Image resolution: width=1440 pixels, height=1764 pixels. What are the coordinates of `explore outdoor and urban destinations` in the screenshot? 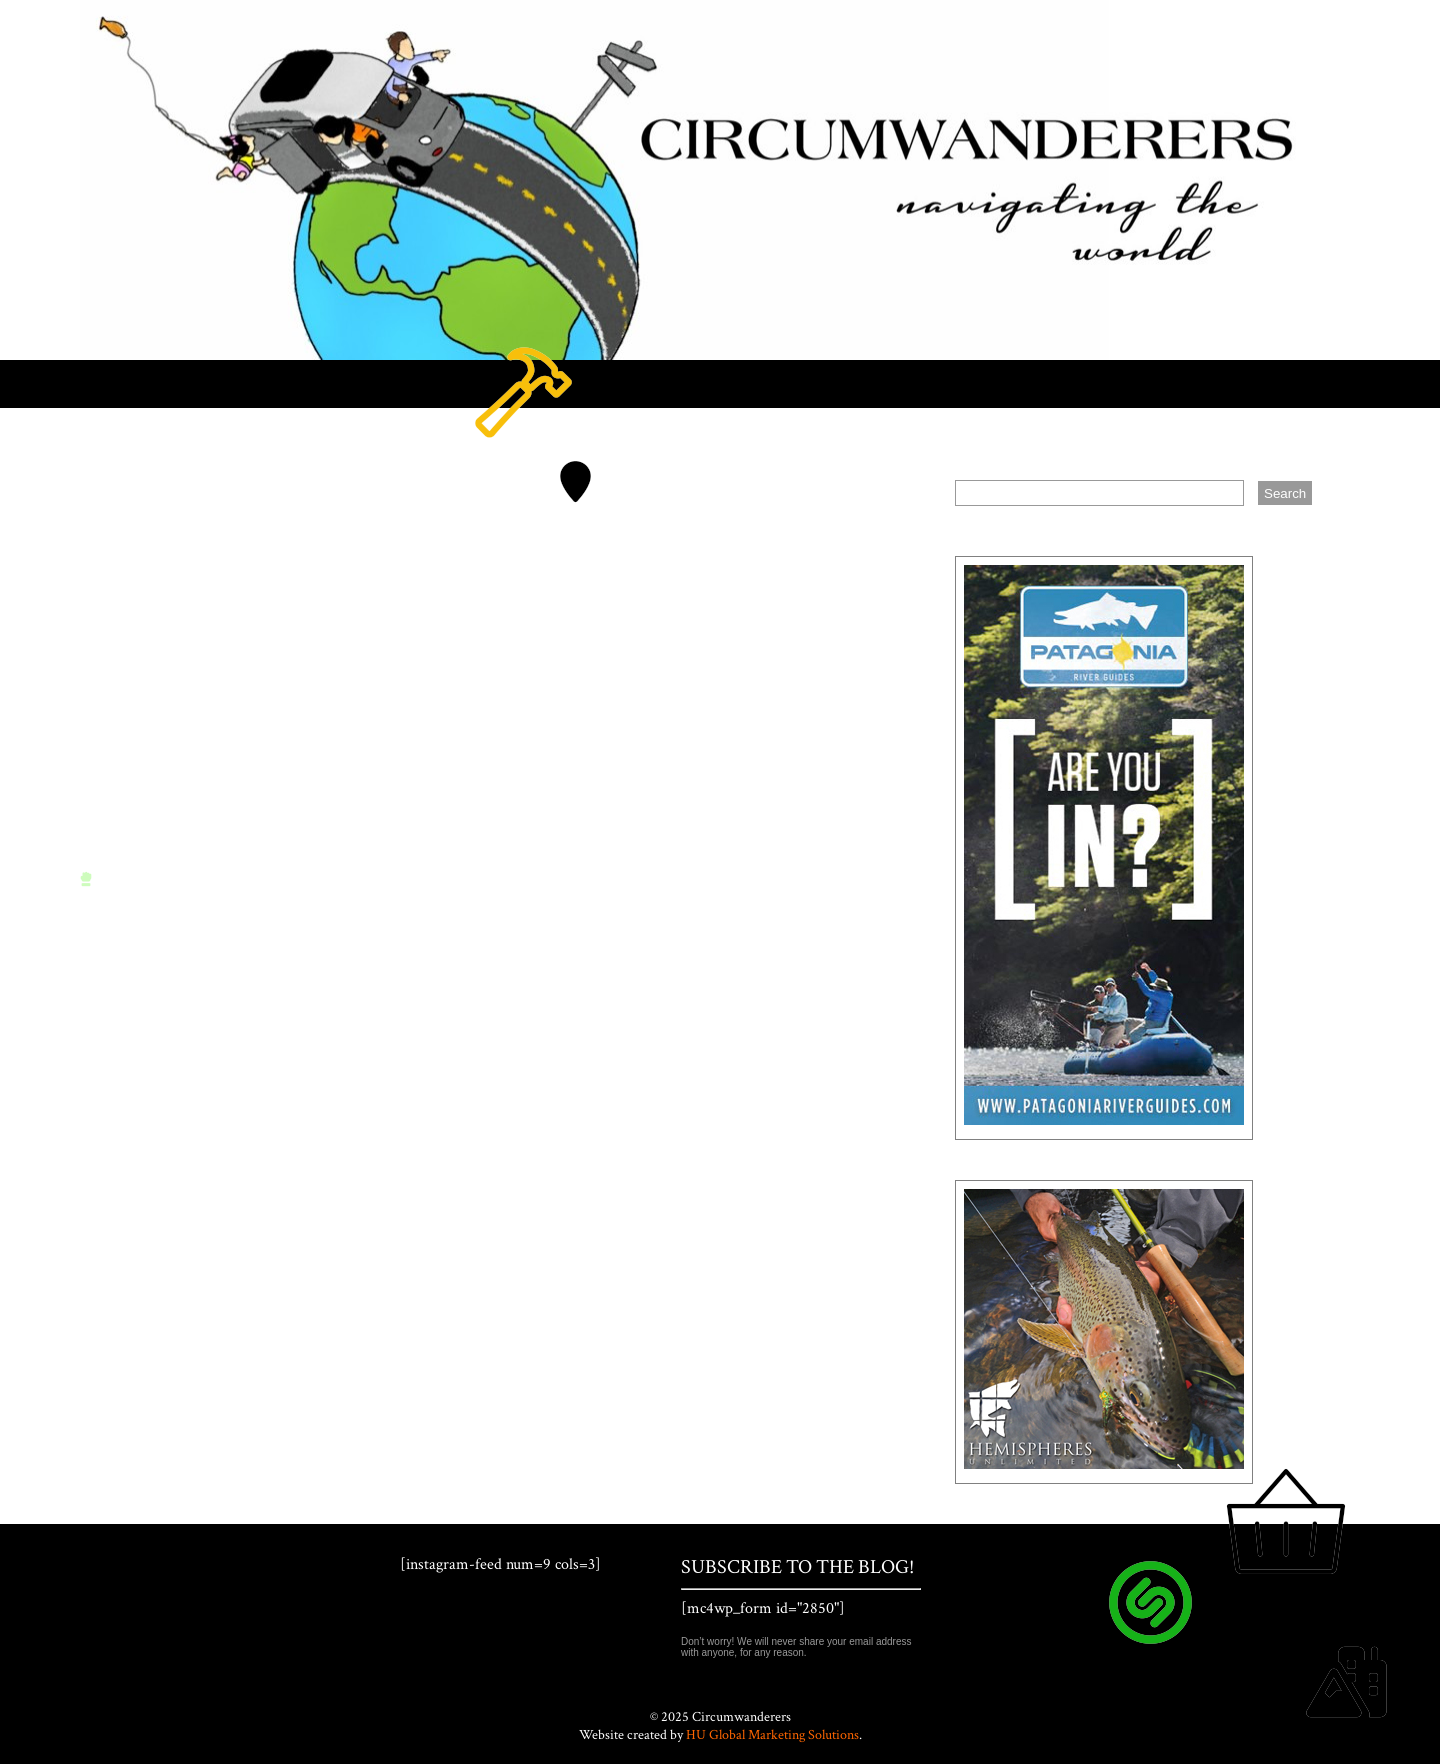 It's located at (1347, 1682).